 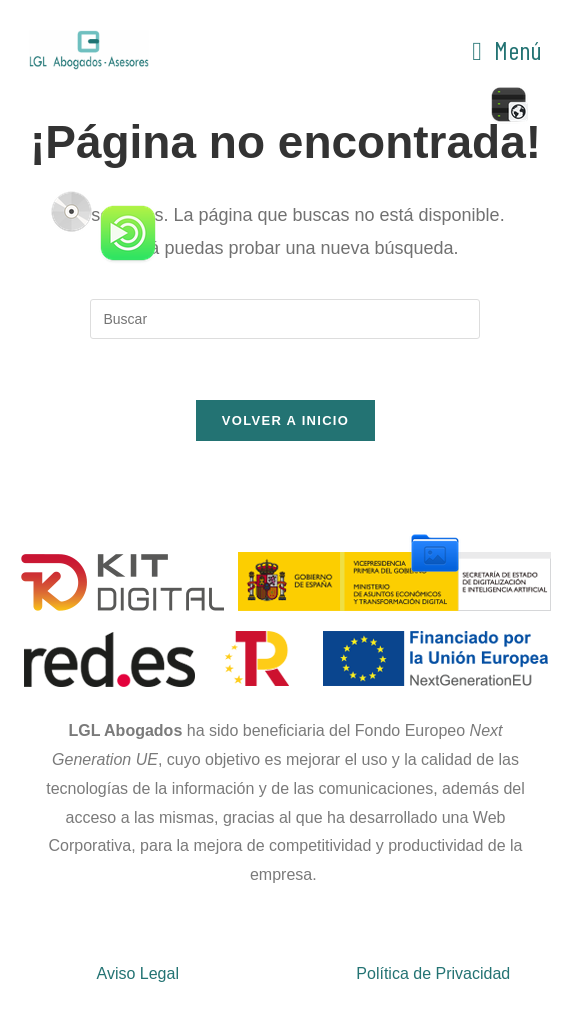 What do you see at coordinates (71, 211) in the screenshot?
I see `audio CD or optical media device` at bounding box center [71, 211].